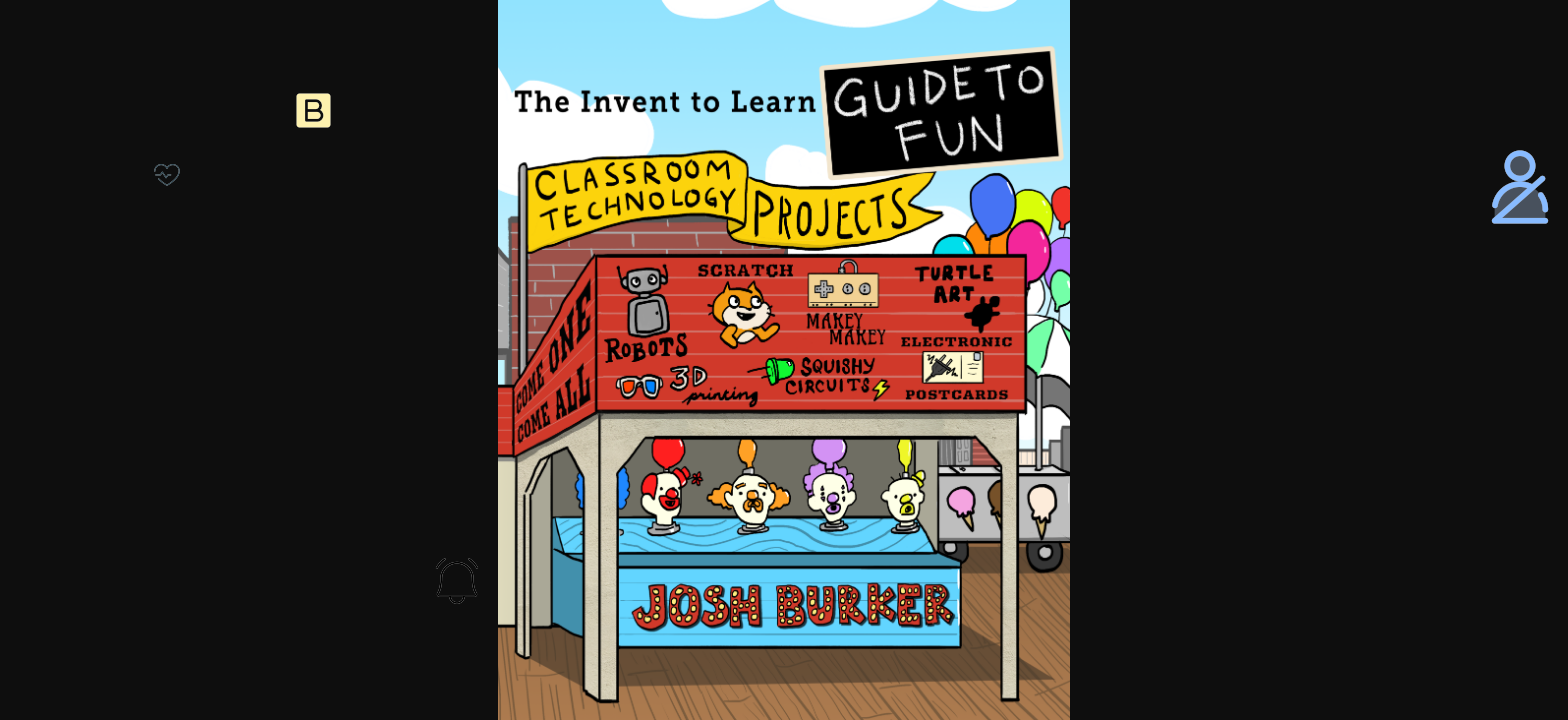  I want to click on view health or fitness metrics, so click(167, 174).